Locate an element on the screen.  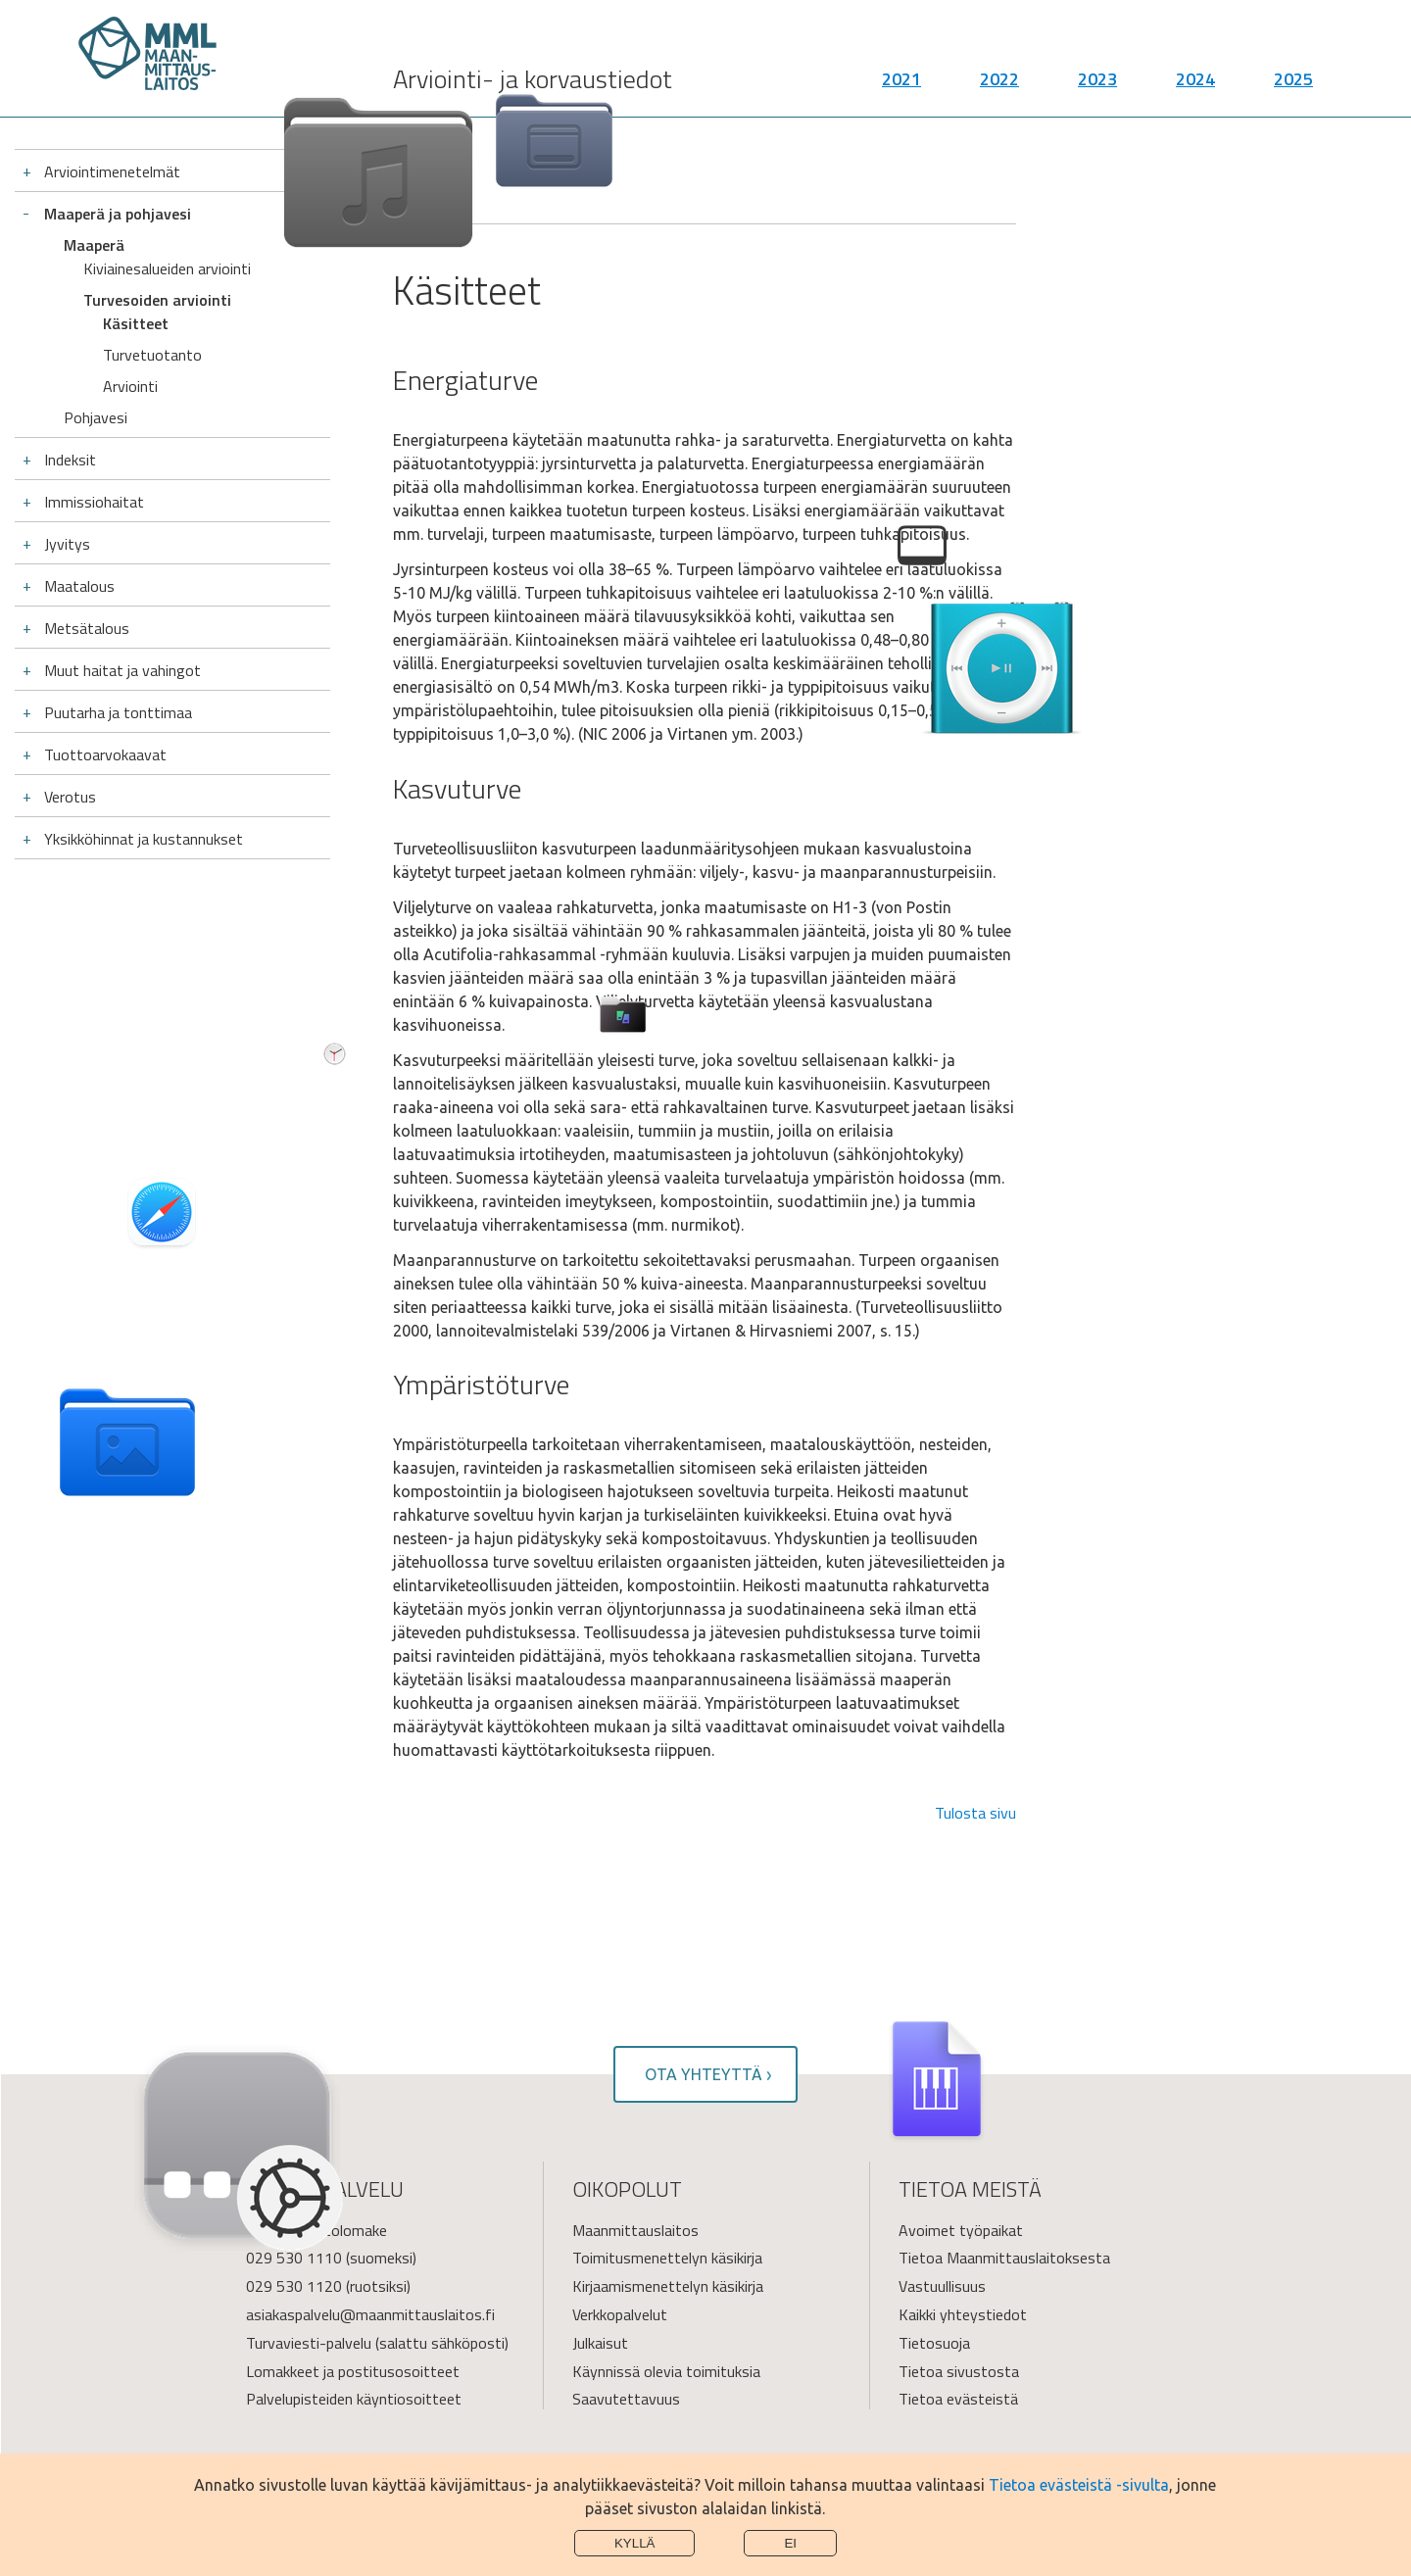
open Safari web browser is located at coordinates (162, 1212).